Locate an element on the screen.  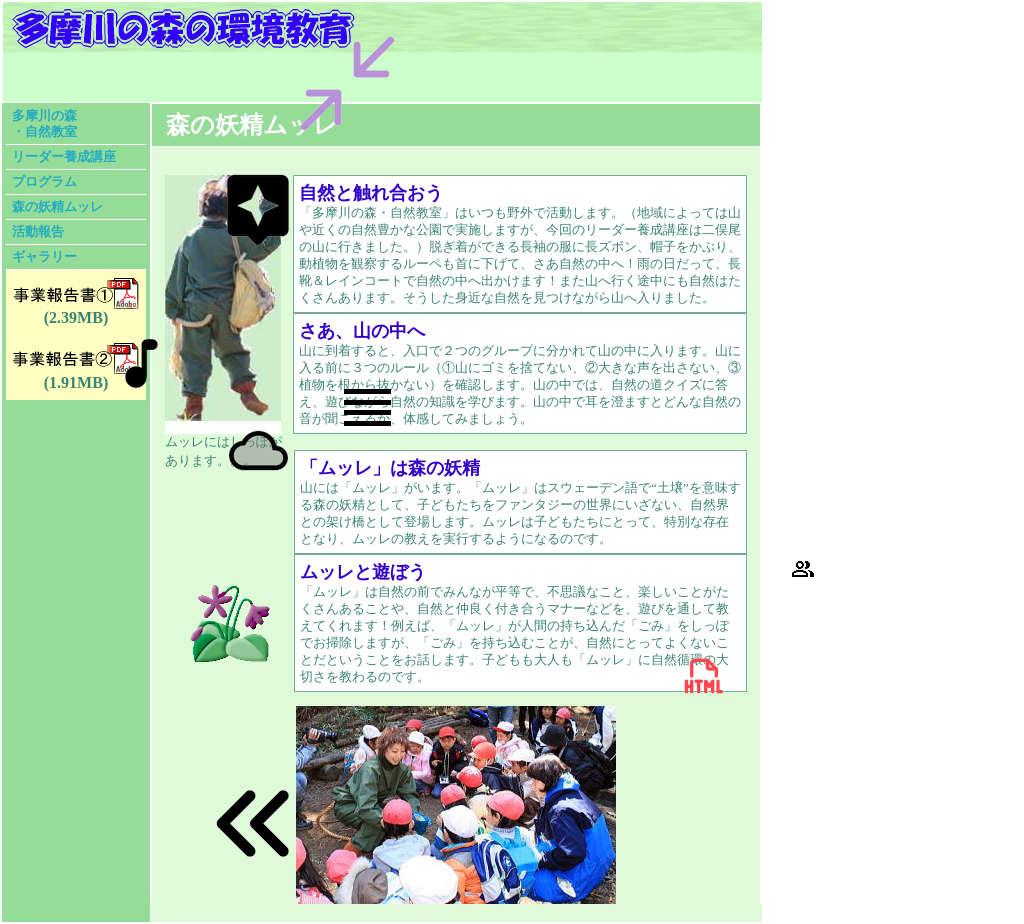
play or access audio content is located at coordinates (141, 363).